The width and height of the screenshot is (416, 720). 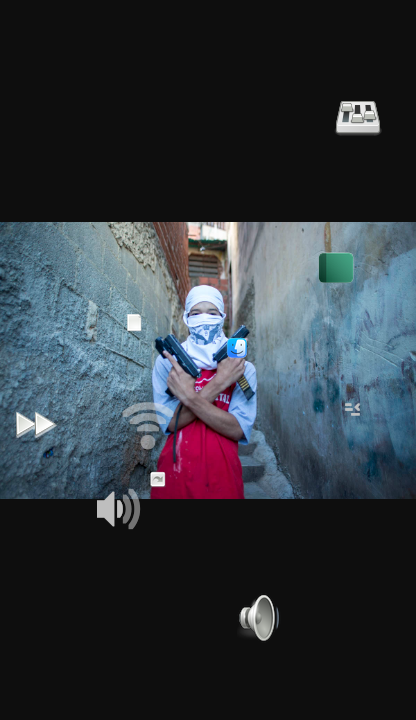 I want to click on indicates no wireless signal available, so click(x=148, y=424).